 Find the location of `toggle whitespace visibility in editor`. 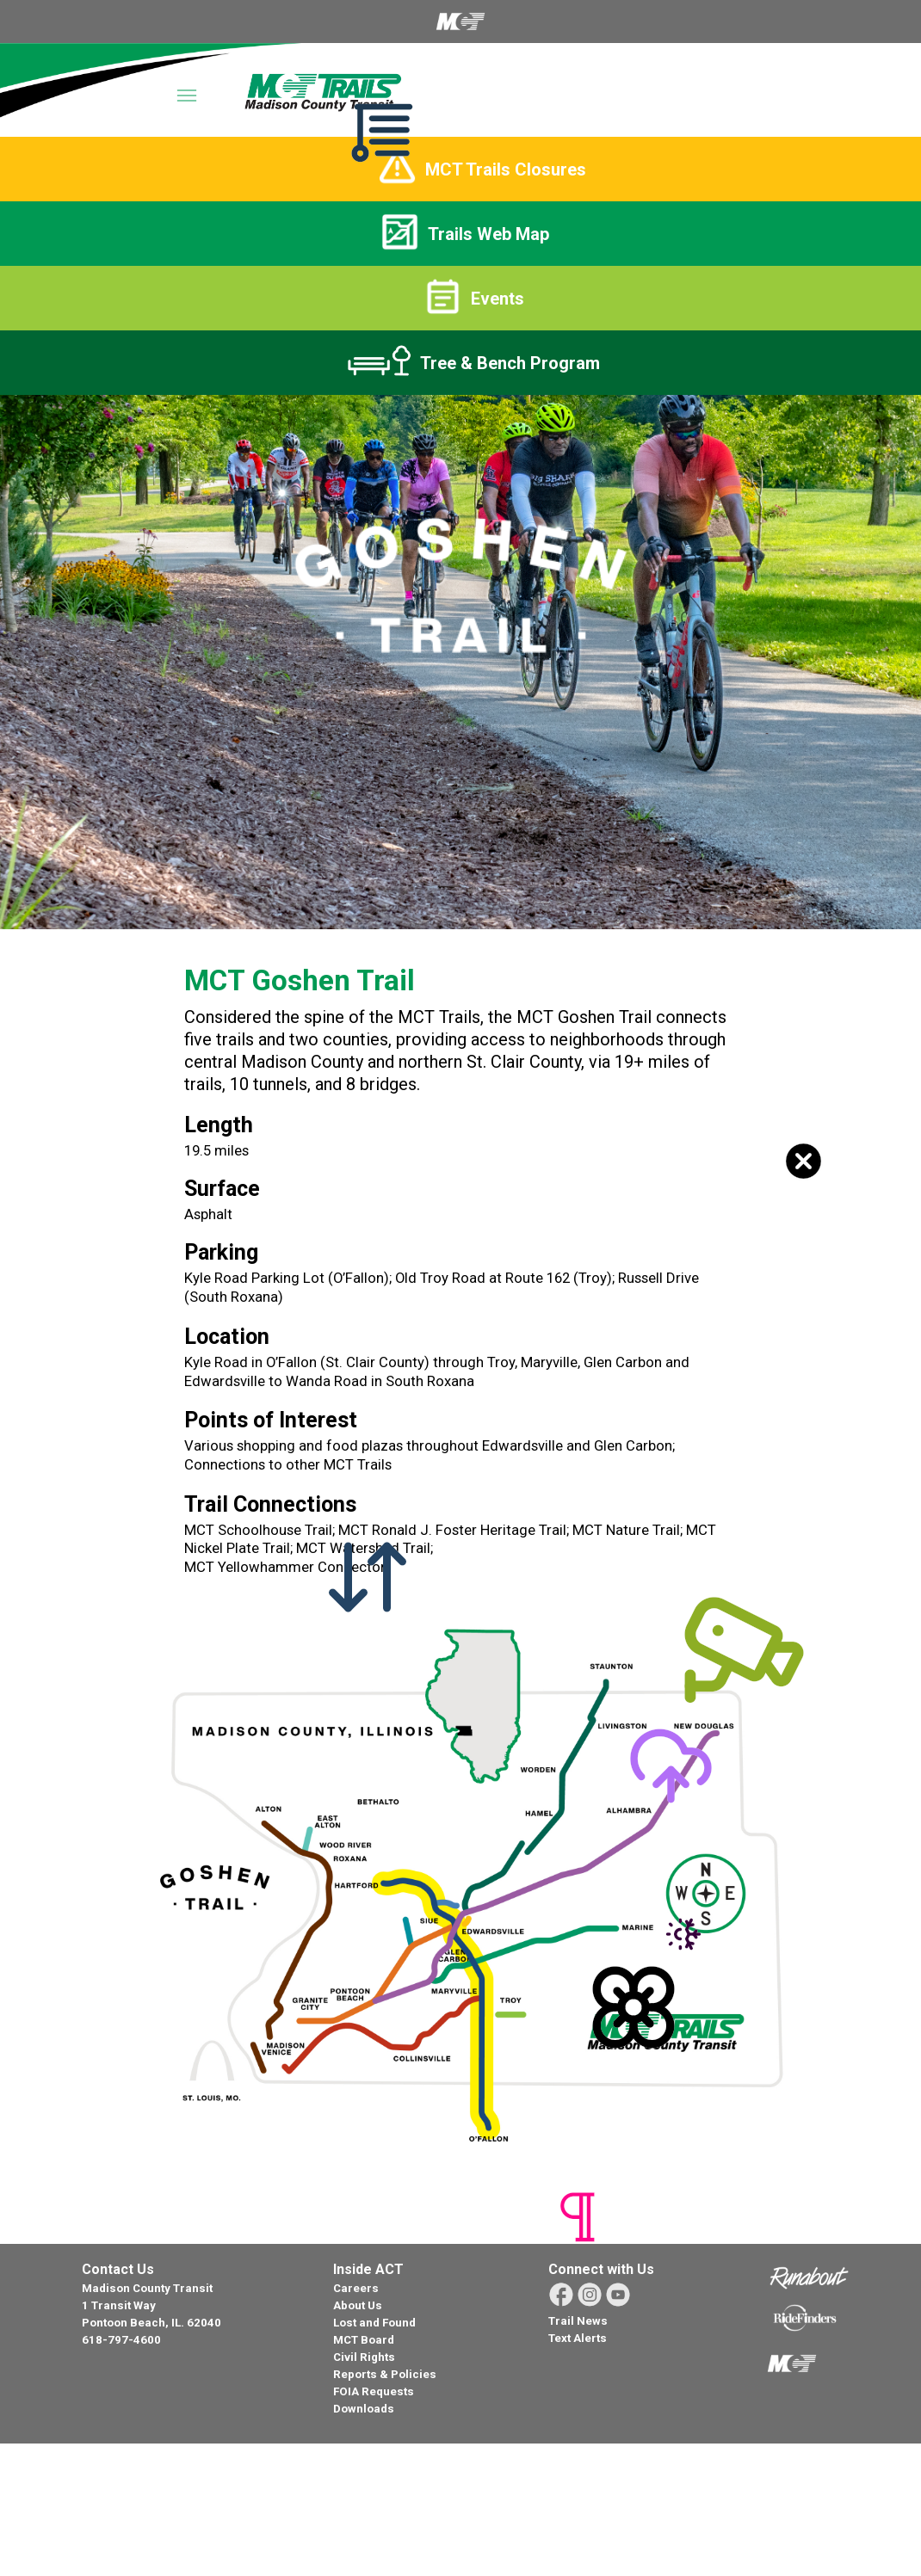

toggle whitespace visibility in editor is located at coordinates (579, 2219).